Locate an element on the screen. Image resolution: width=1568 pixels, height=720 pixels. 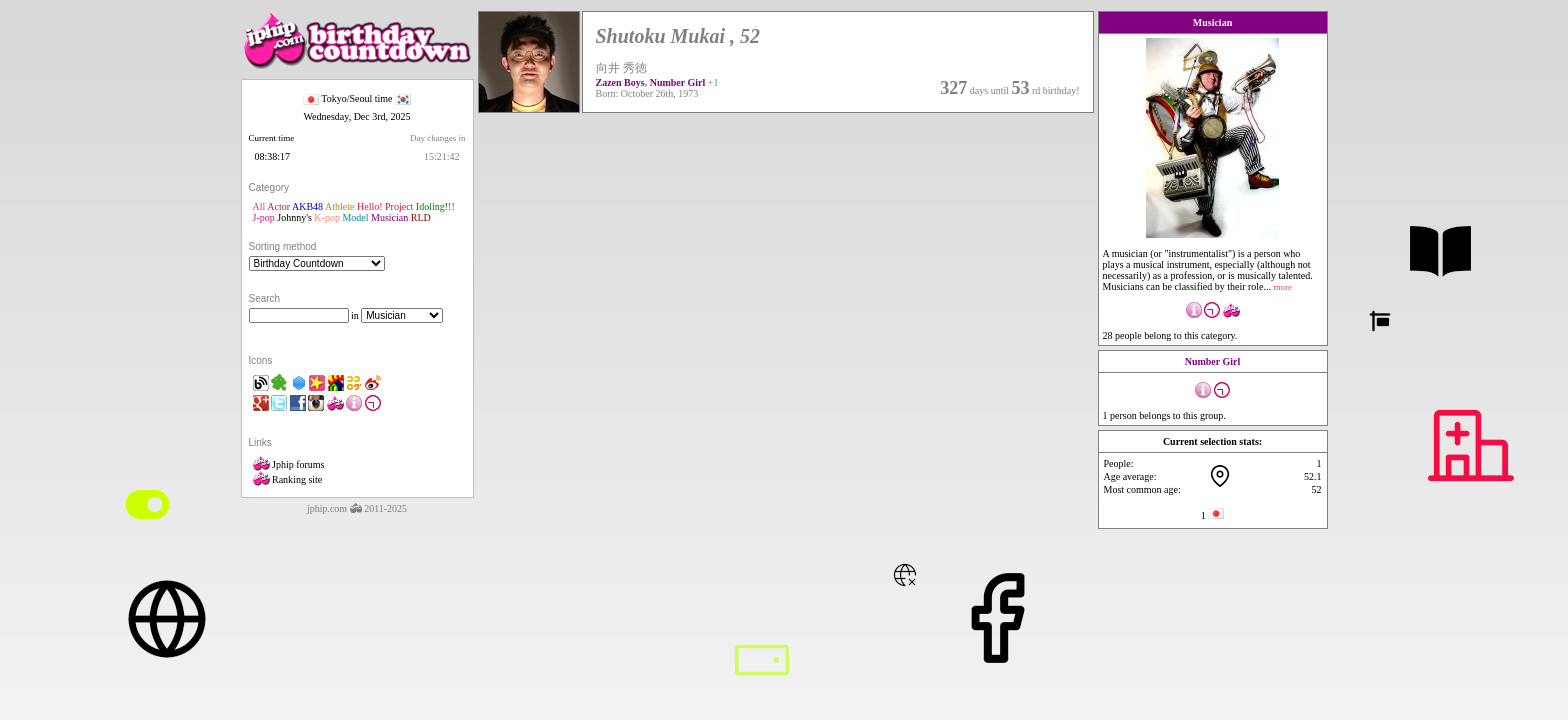
toggle switch in the on/enabled position is located at coordinates (147, 504).